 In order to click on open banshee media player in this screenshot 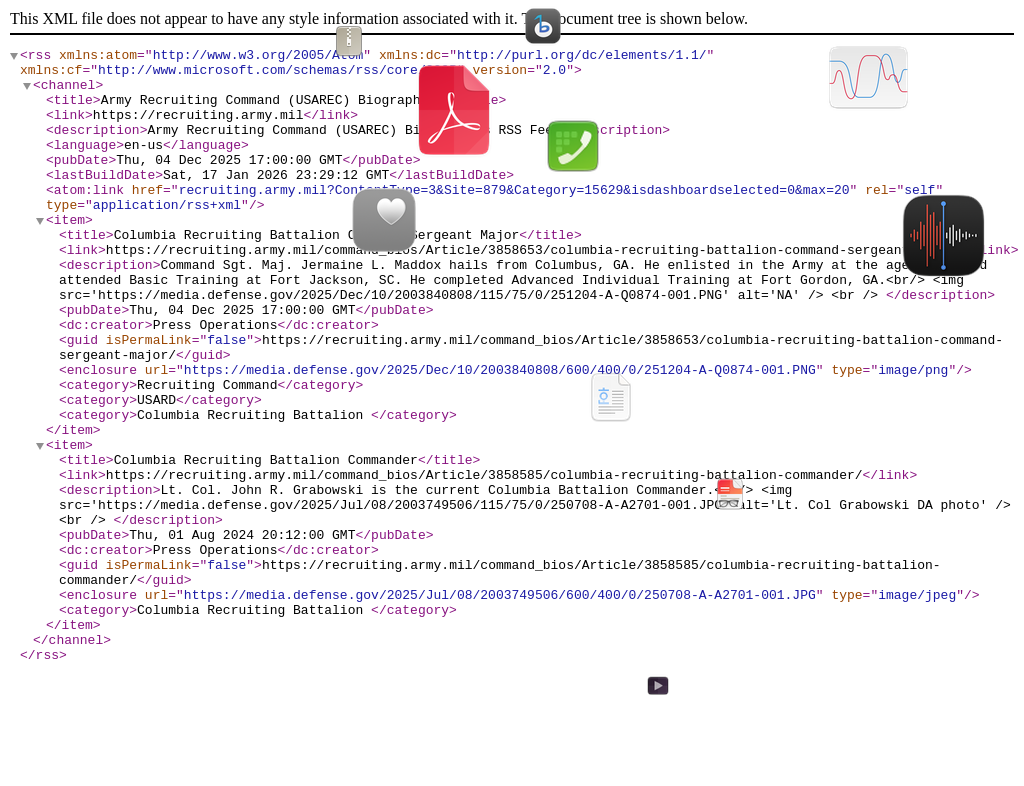, I will do `click(543, 26)`.